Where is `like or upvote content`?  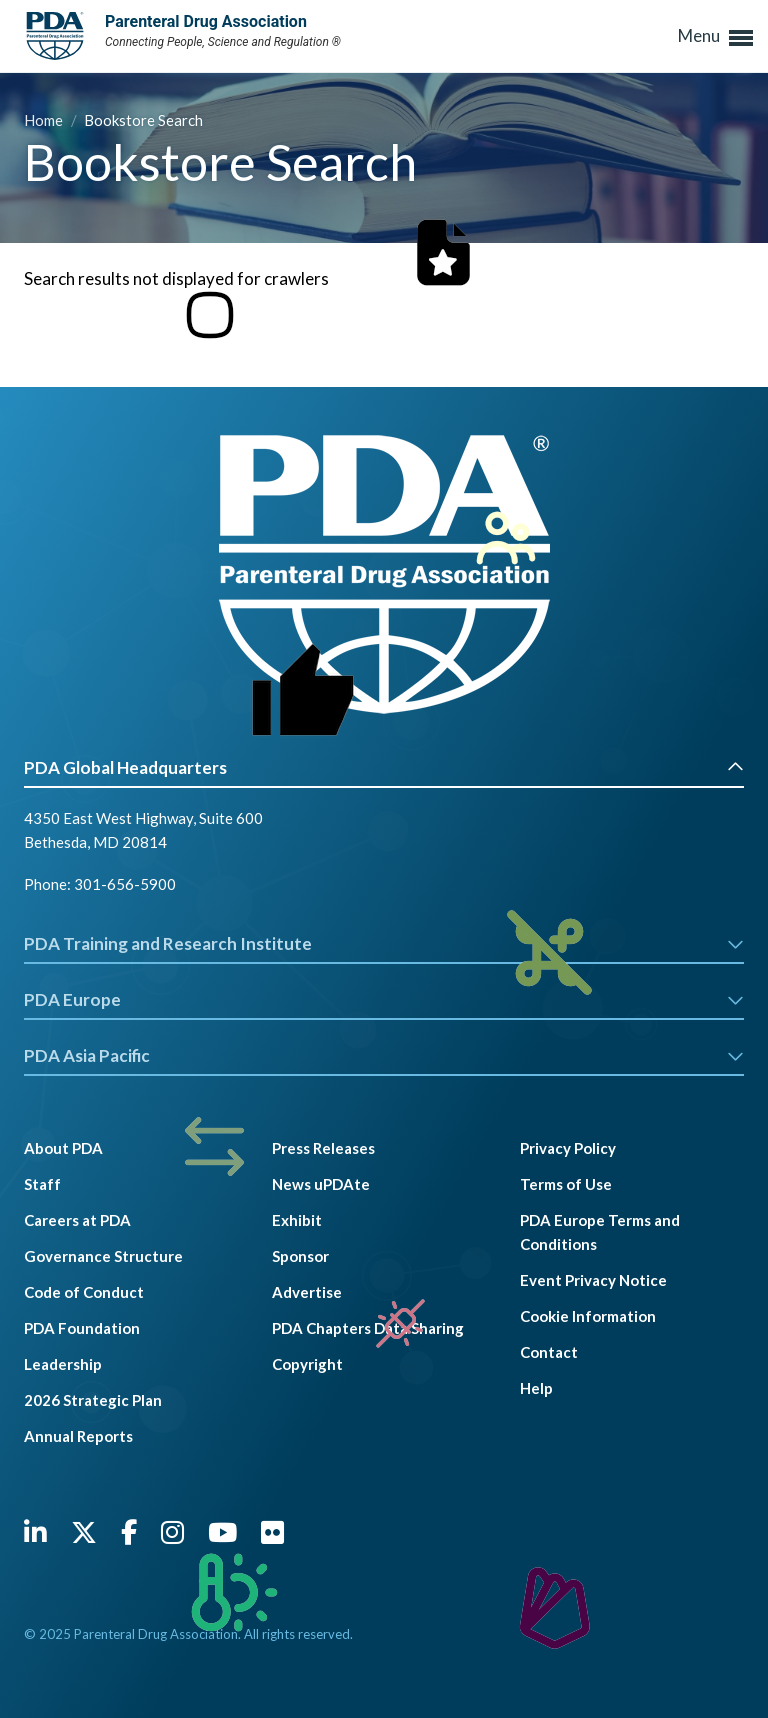 like or upvote content is located at coordinates (303, 694).